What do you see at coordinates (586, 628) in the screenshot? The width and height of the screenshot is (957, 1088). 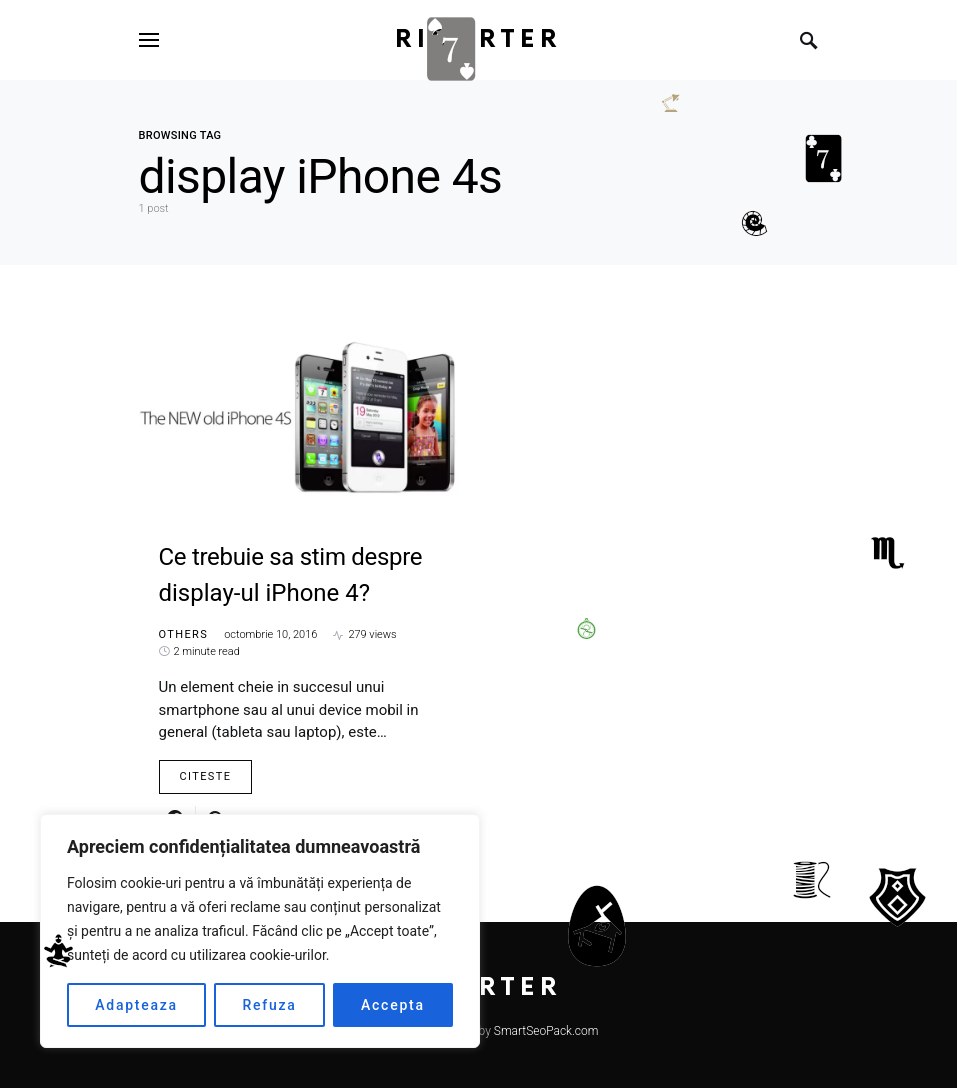 I see `navigate to astronomy or celestial tools` at bounding box center [586, 628].